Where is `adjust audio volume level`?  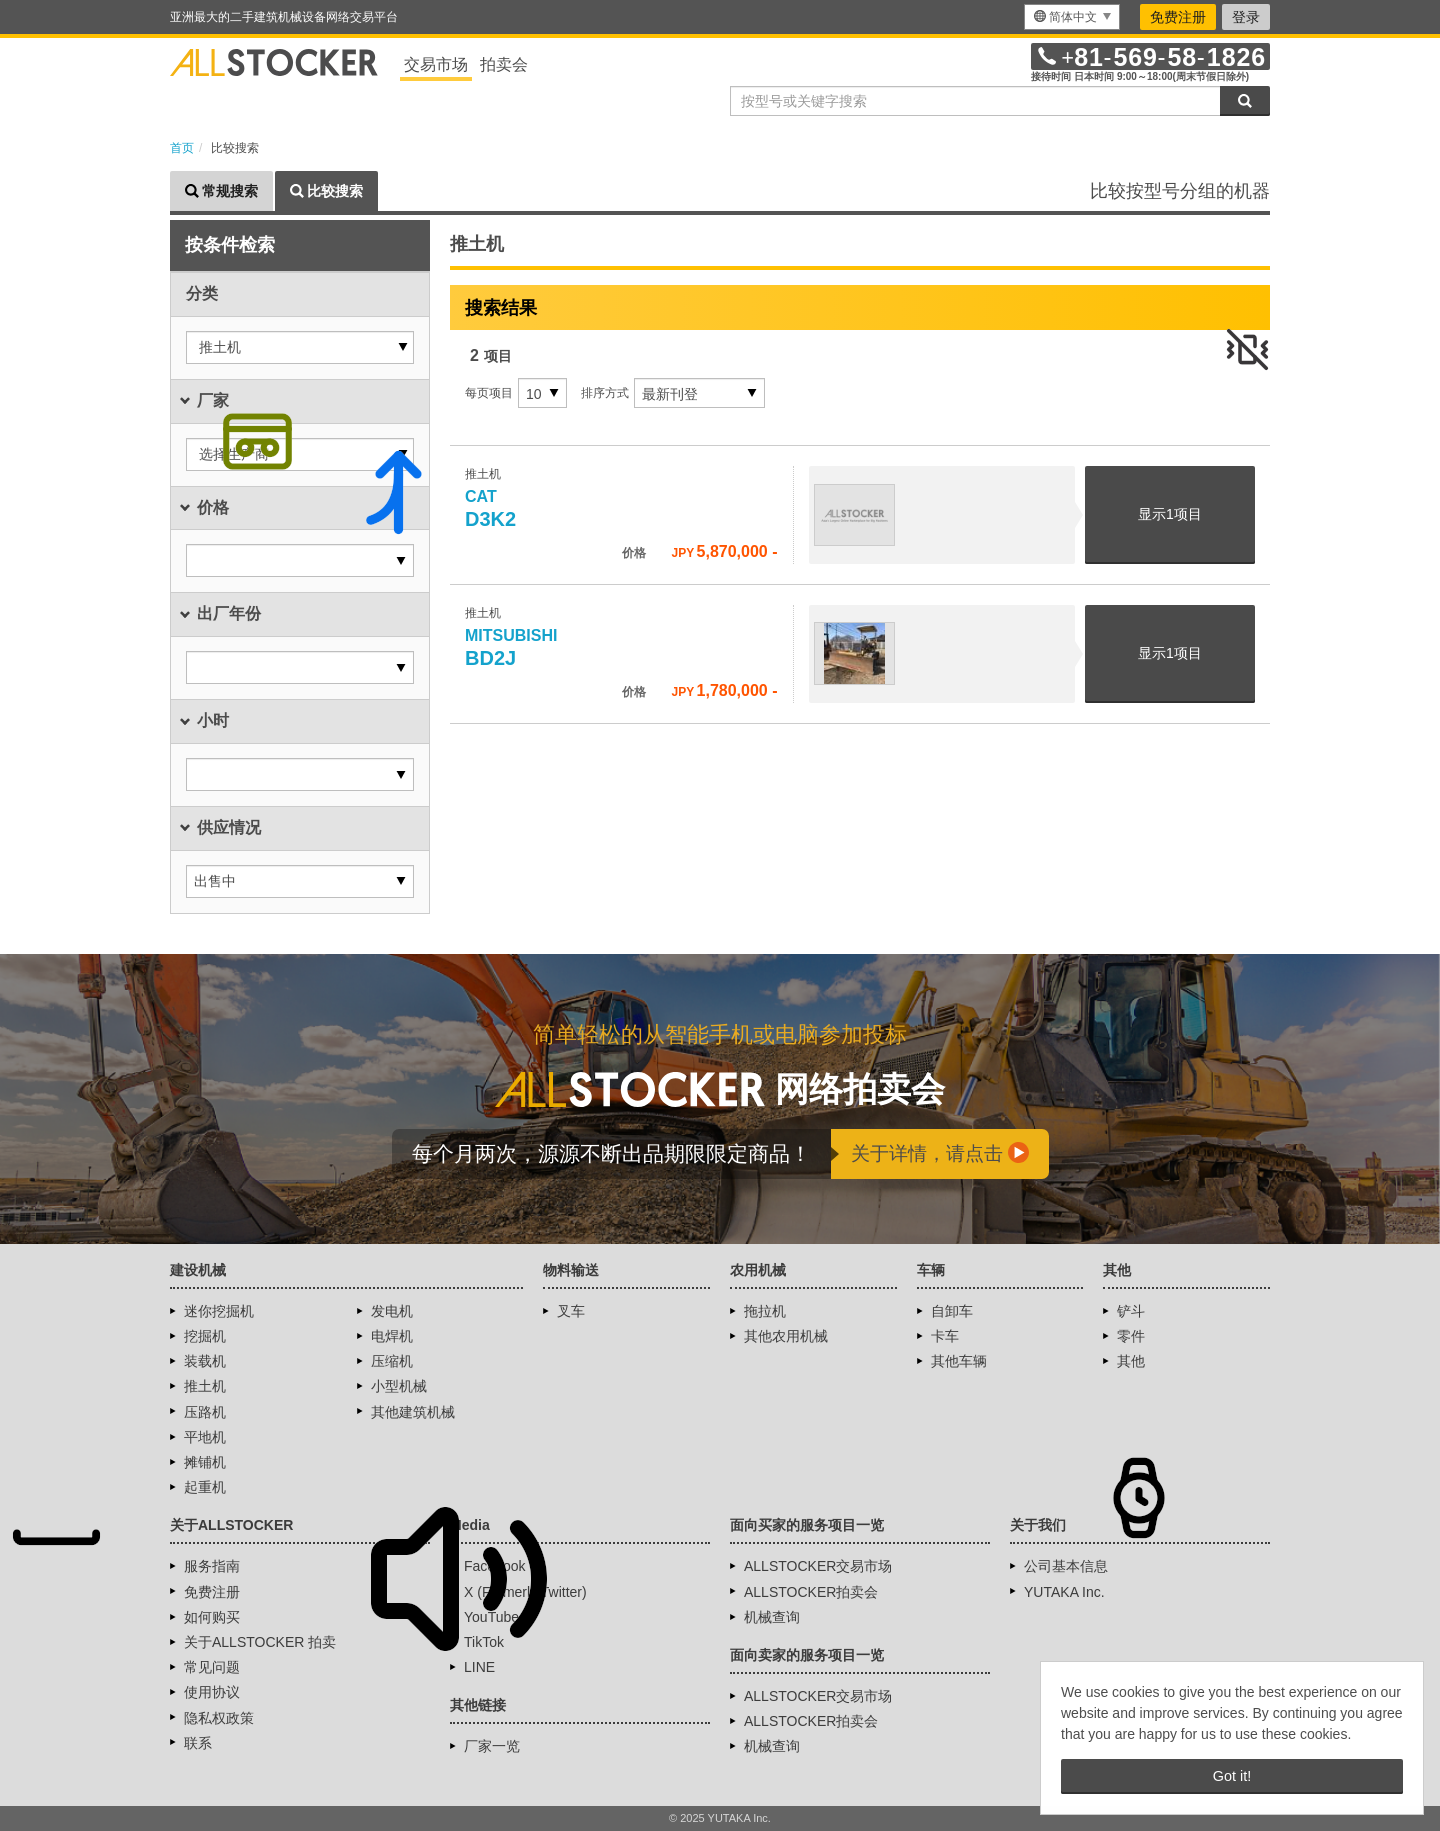
adjust audio volume level is located at coordinates (459, 1579).